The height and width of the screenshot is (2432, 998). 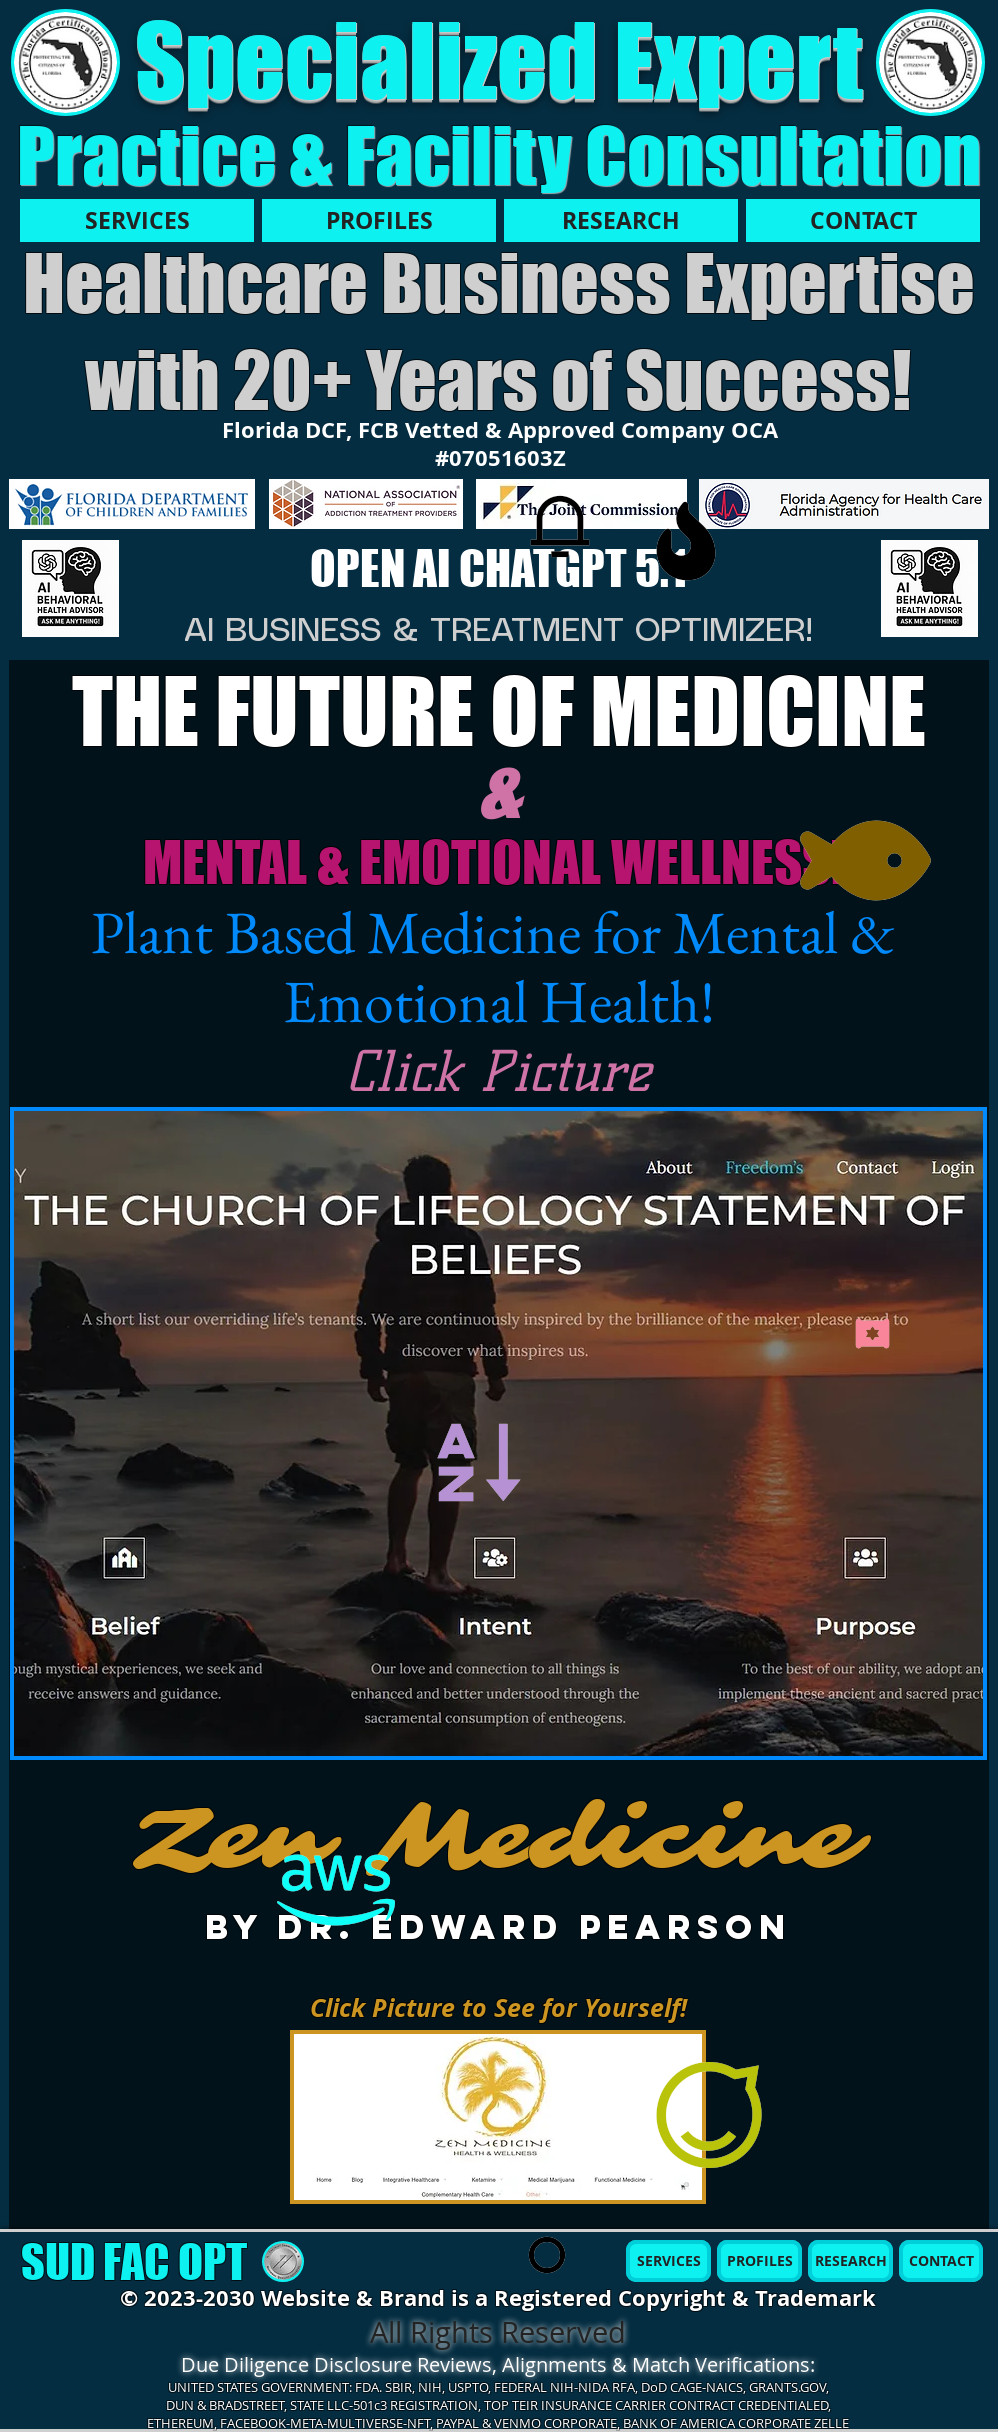 I want to click on indicates seafood or fish-related content, so click(x=865, y=860).